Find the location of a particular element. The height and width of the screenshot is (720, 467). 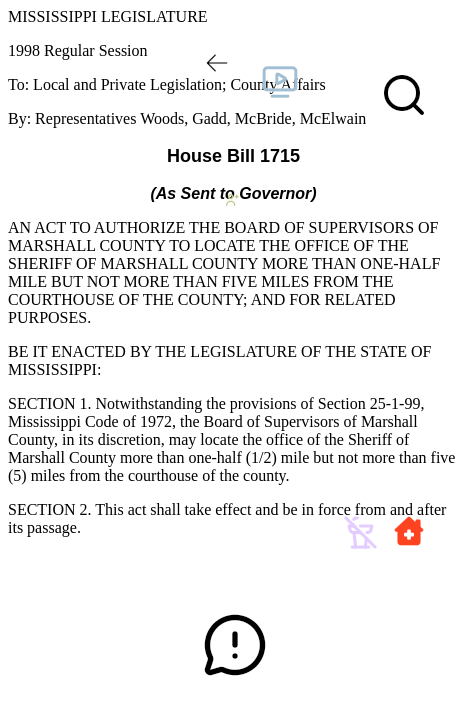

access home healthcare services is located at coordinates (409, 531).